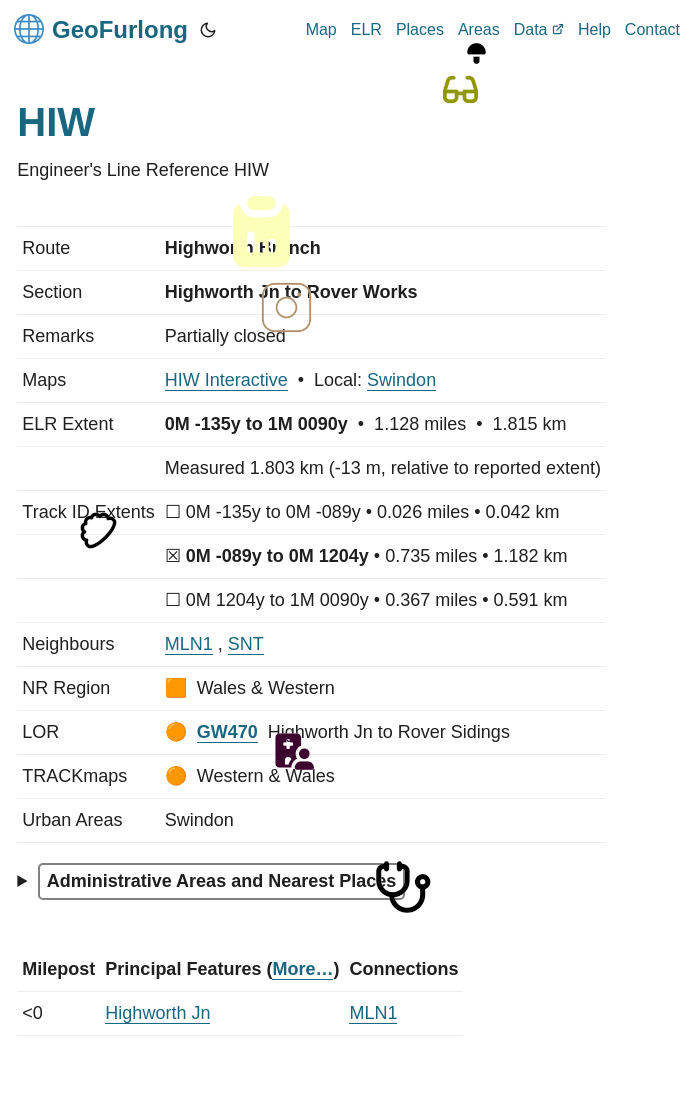 This screenshot has width=694, height=1116. Describe the element at coordinates (476, 53) in the screenshot. I see `browse or access food/ingredient categories` at that location.